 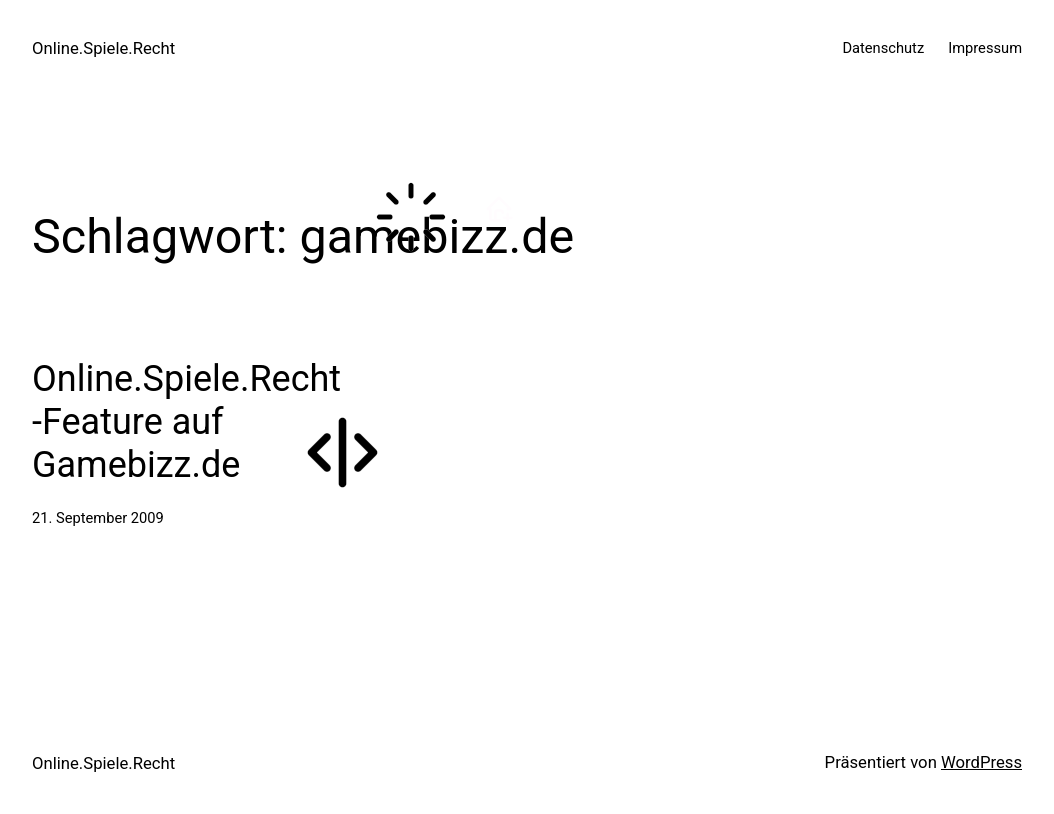 I want to click on insert a vertical divider between elements, so click(x=342, y=452).